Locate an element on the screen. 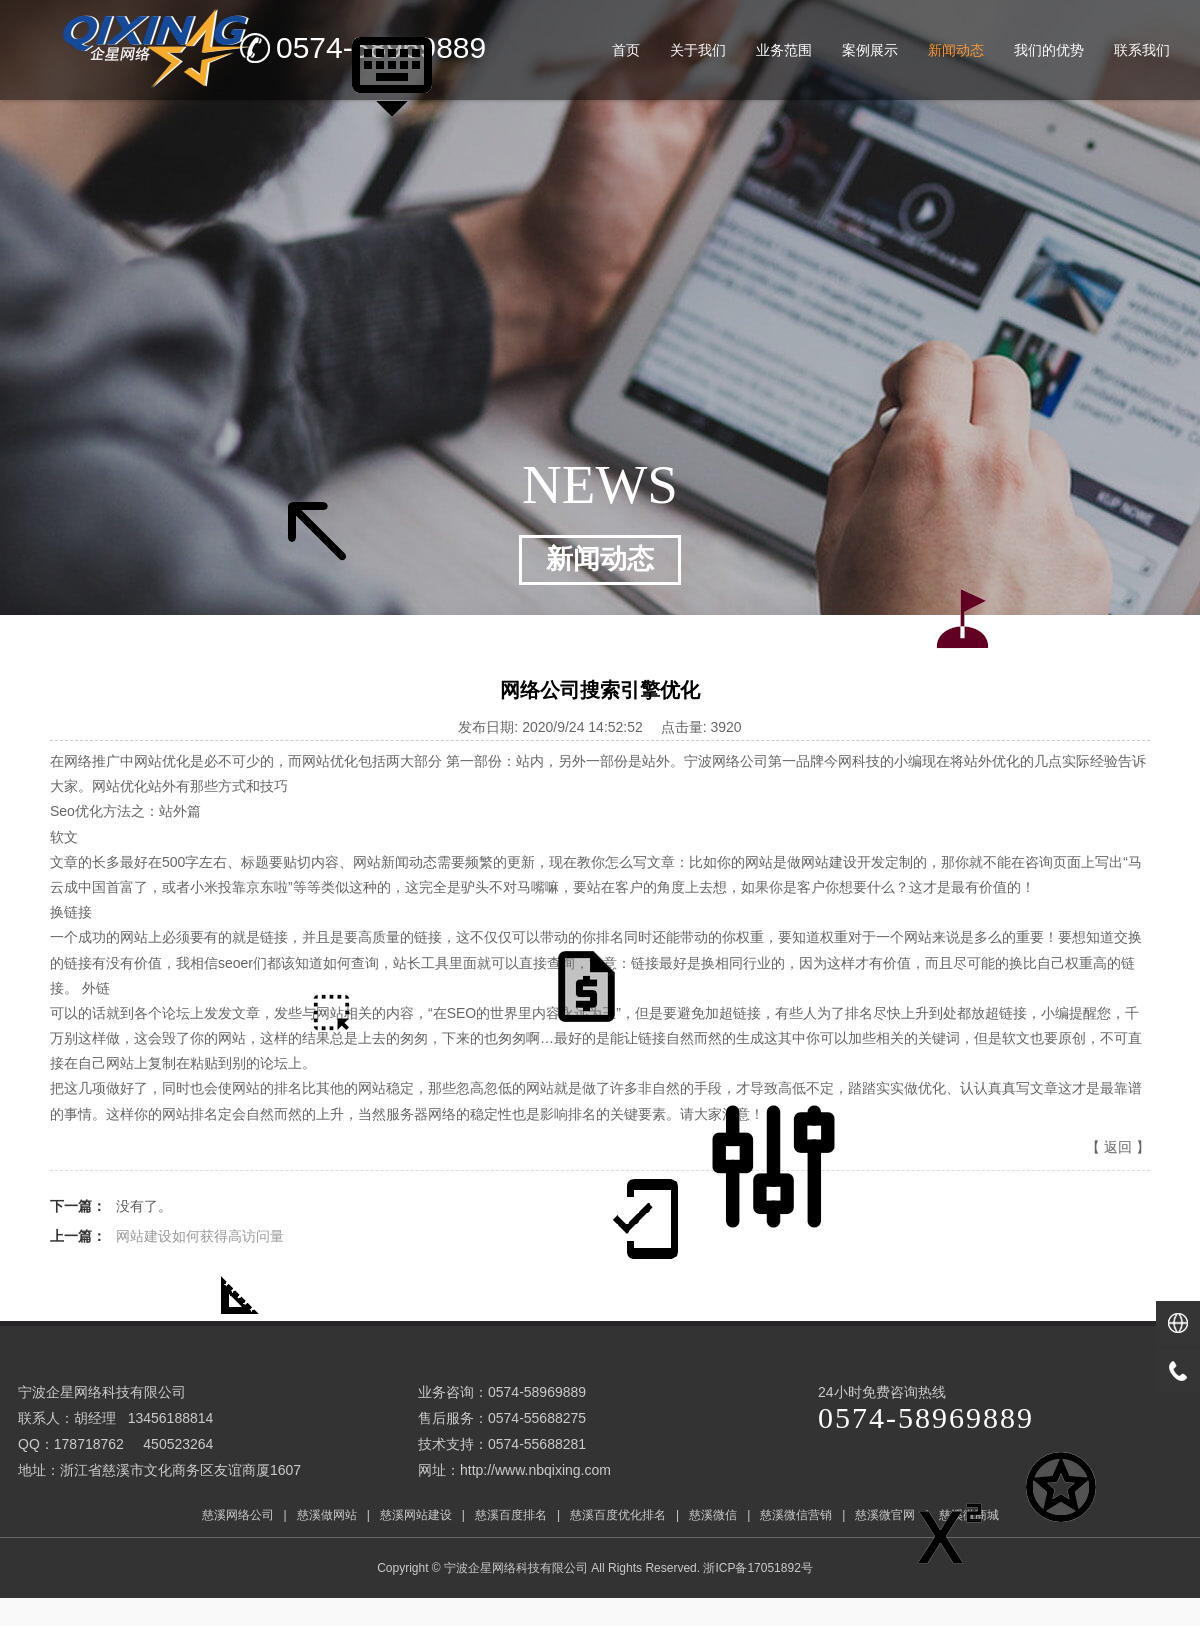 The width and height of the screenshot is (1200, 1626). request a price quote or estimate is located at coordinates (586, 986).